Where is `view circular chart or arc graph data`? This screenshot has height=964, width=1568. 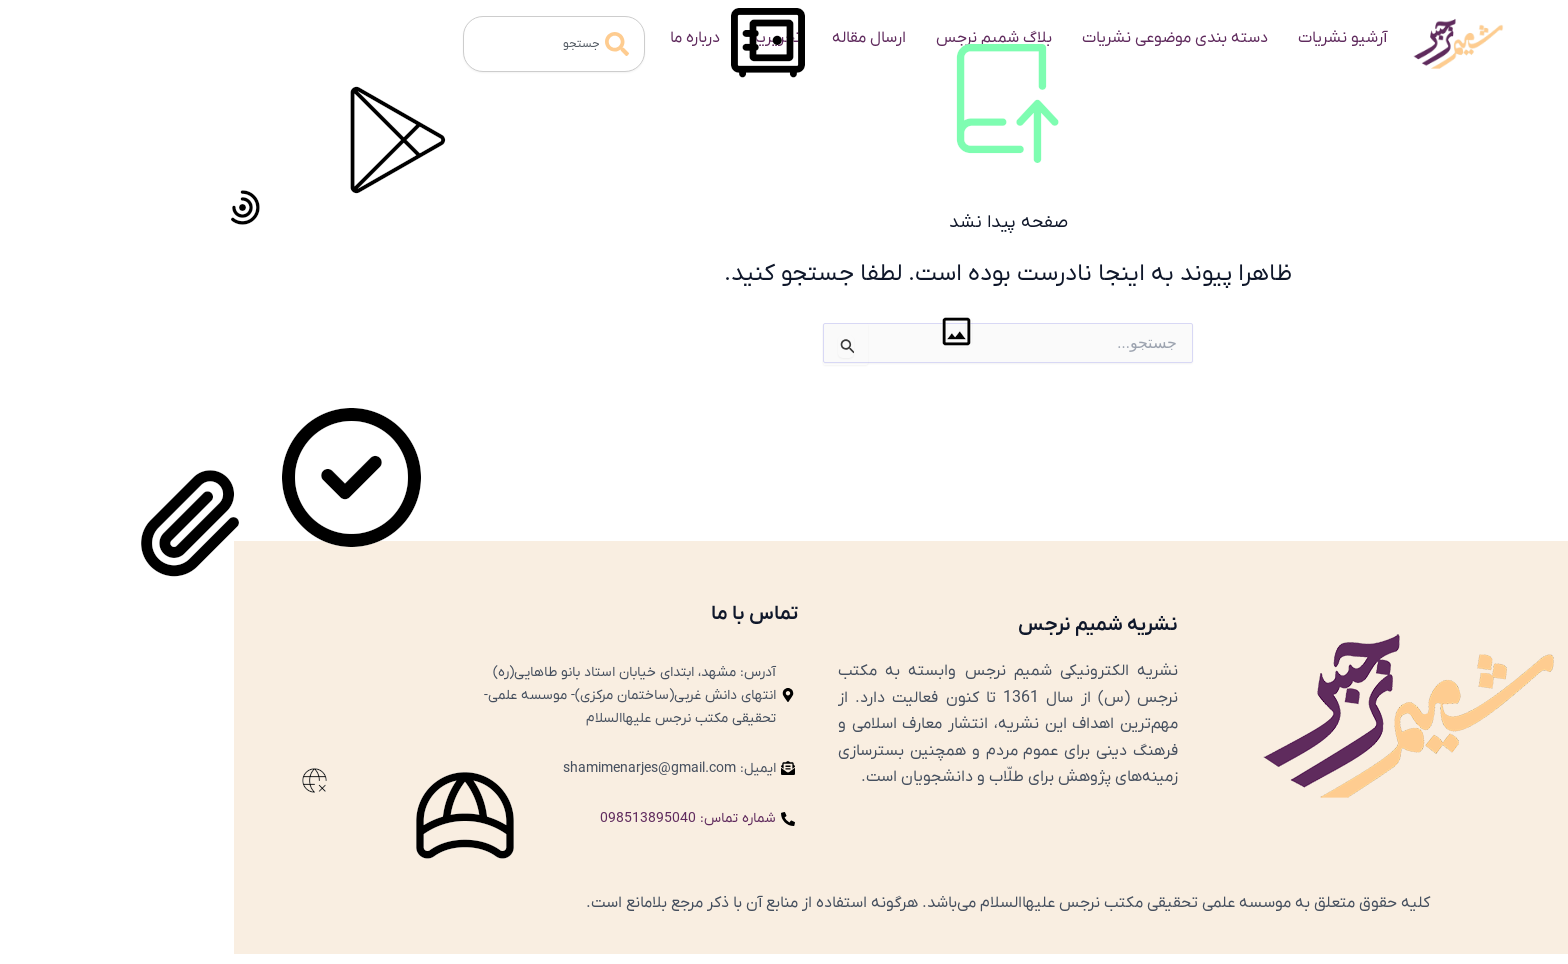
view circular chart or arc graph data is located at coordinates (242, 207).